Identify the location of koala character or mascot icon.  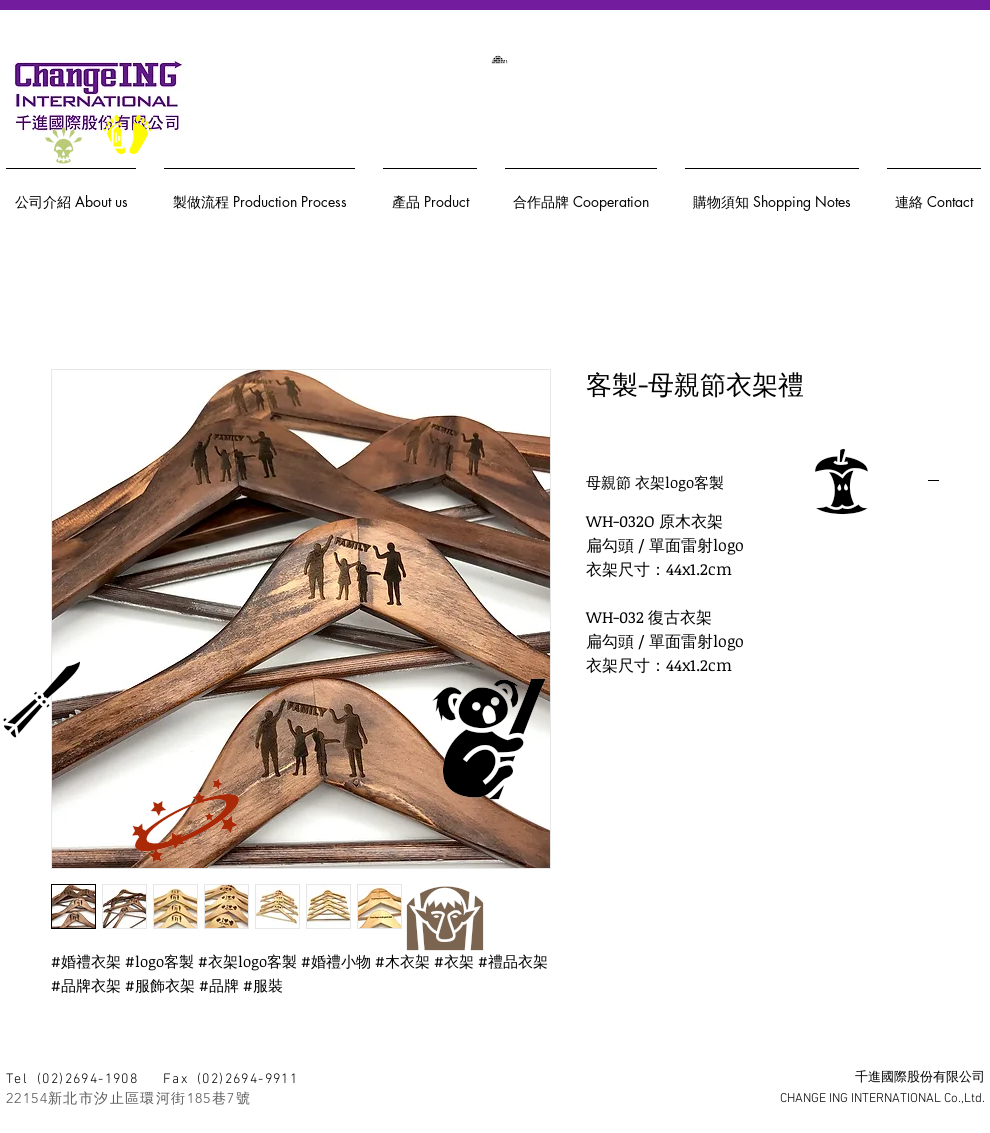
(489, 739).